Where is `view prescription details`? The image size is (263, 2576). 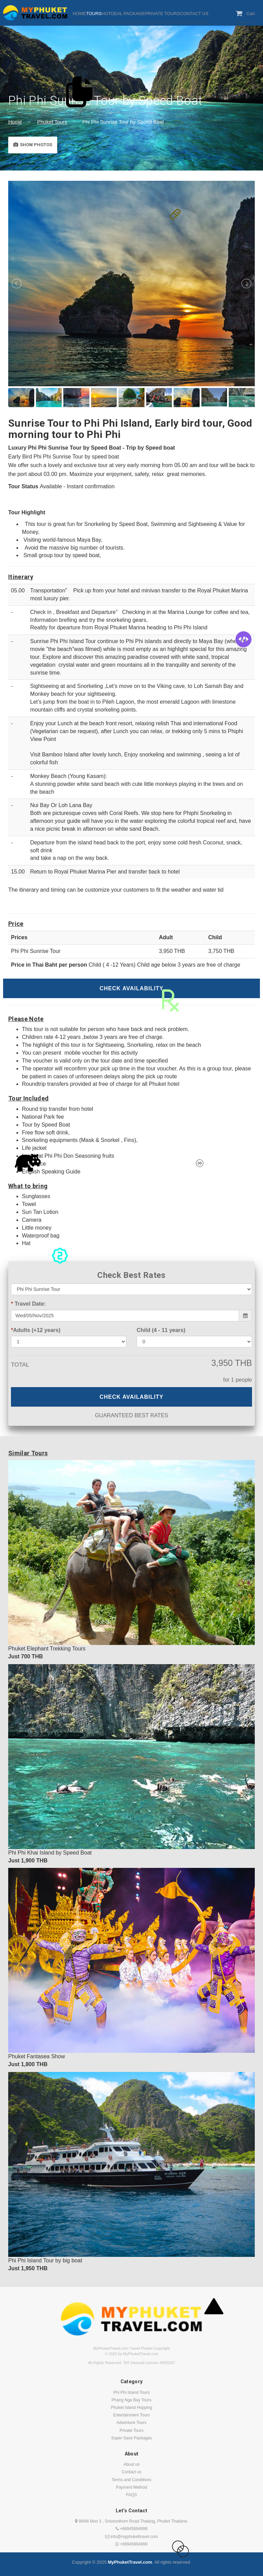
view prescription details is located at coordinates (170, 1001).